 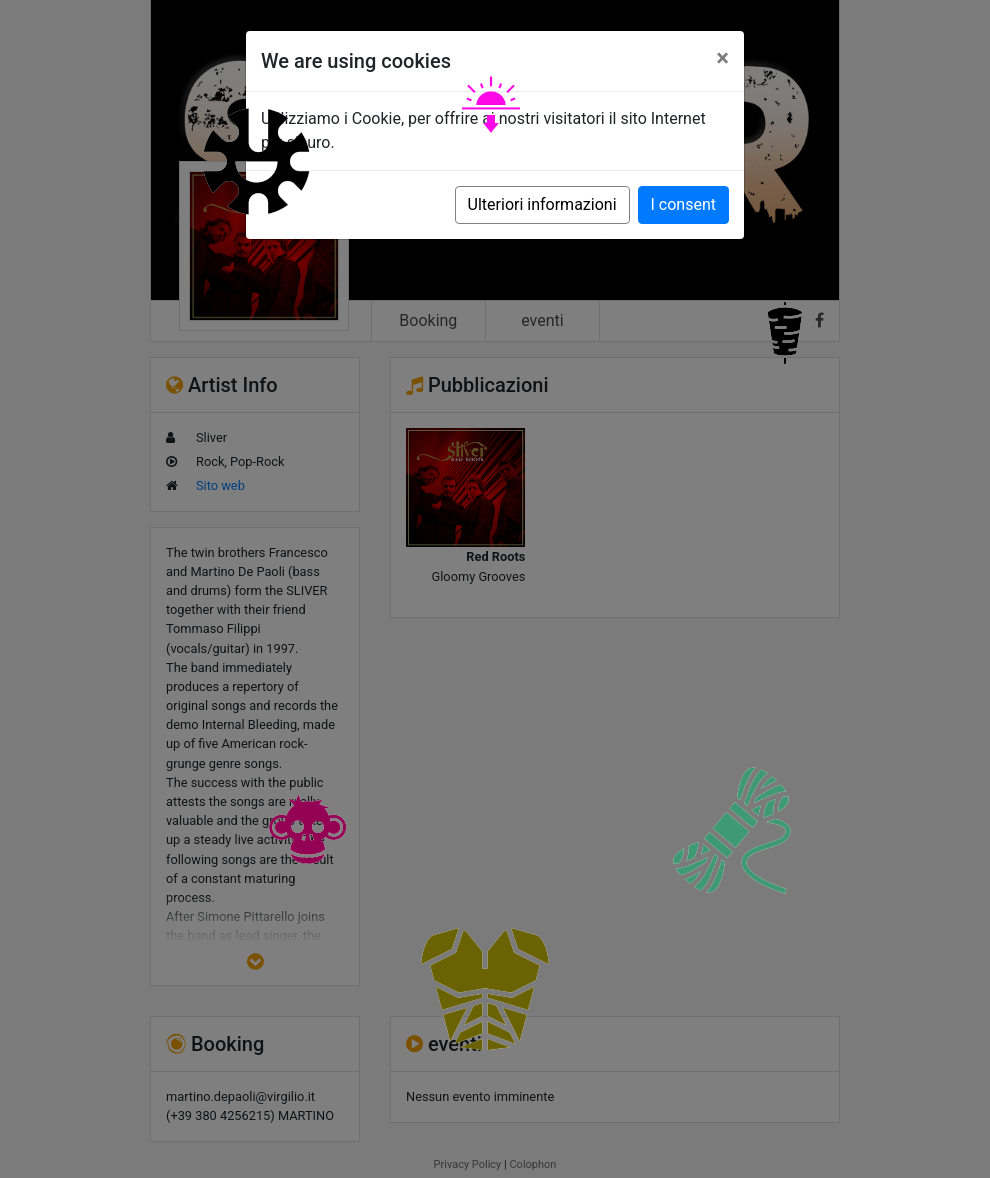 I want to click on crafting or knitting category in a game, so click(x=731, y=830).